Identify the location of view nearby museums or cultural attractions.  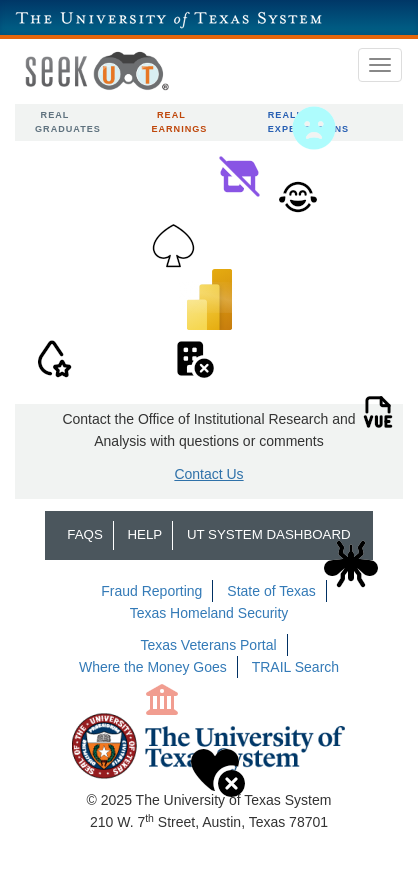
(162, 699).